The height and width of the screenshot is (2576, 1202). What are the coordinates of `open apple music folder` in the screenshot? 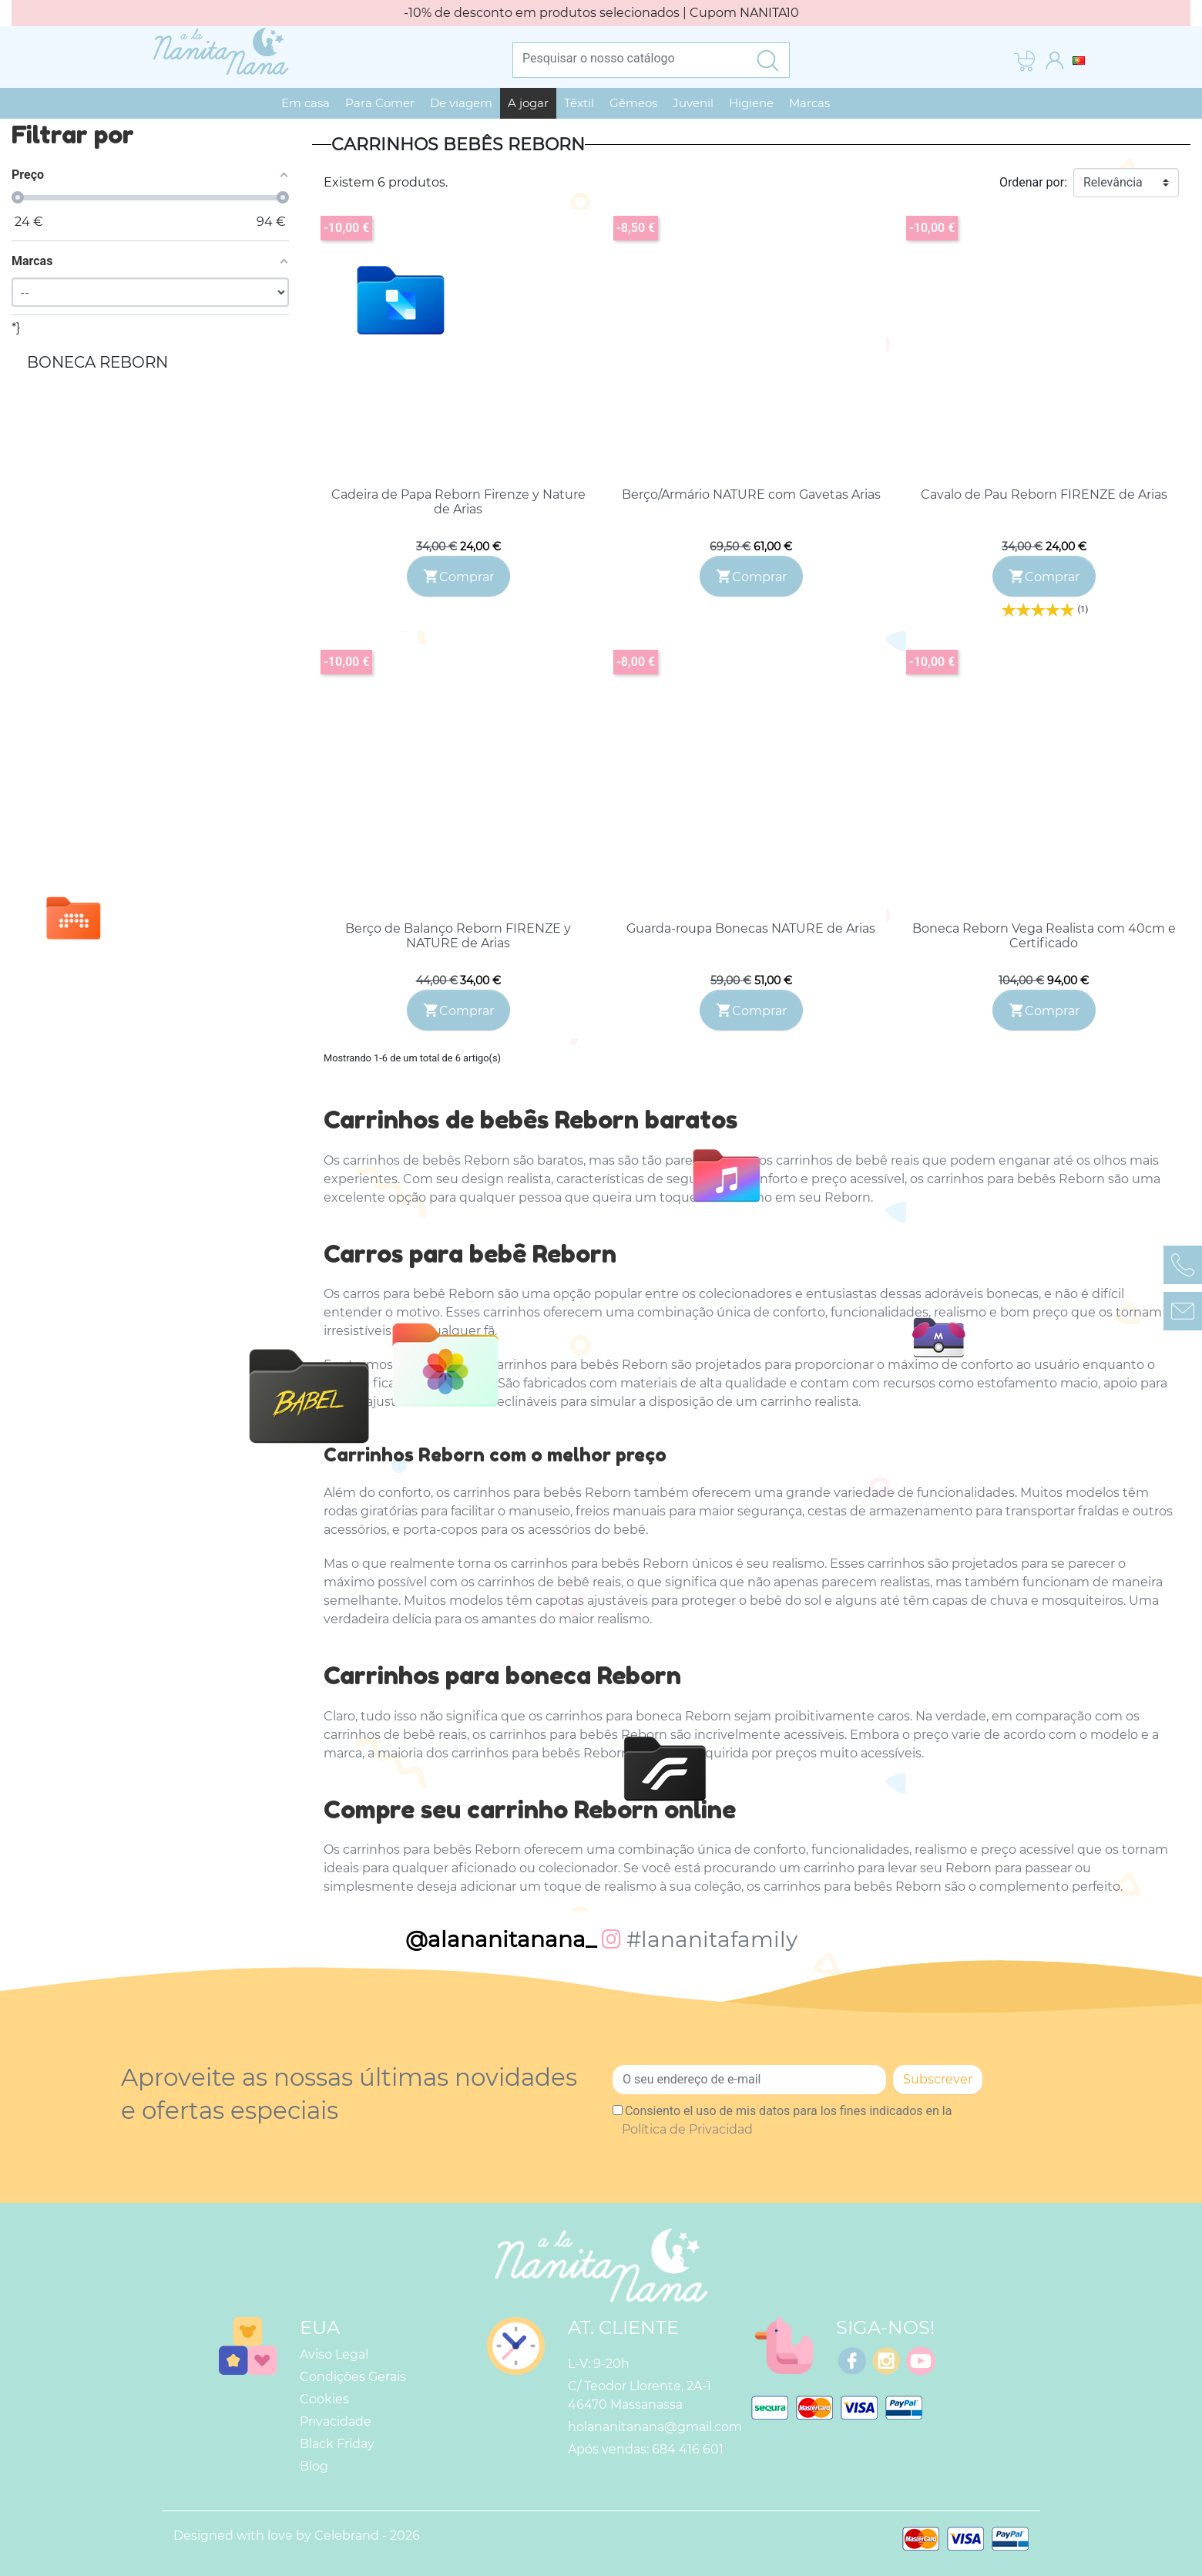 It's located at (726, 1177).